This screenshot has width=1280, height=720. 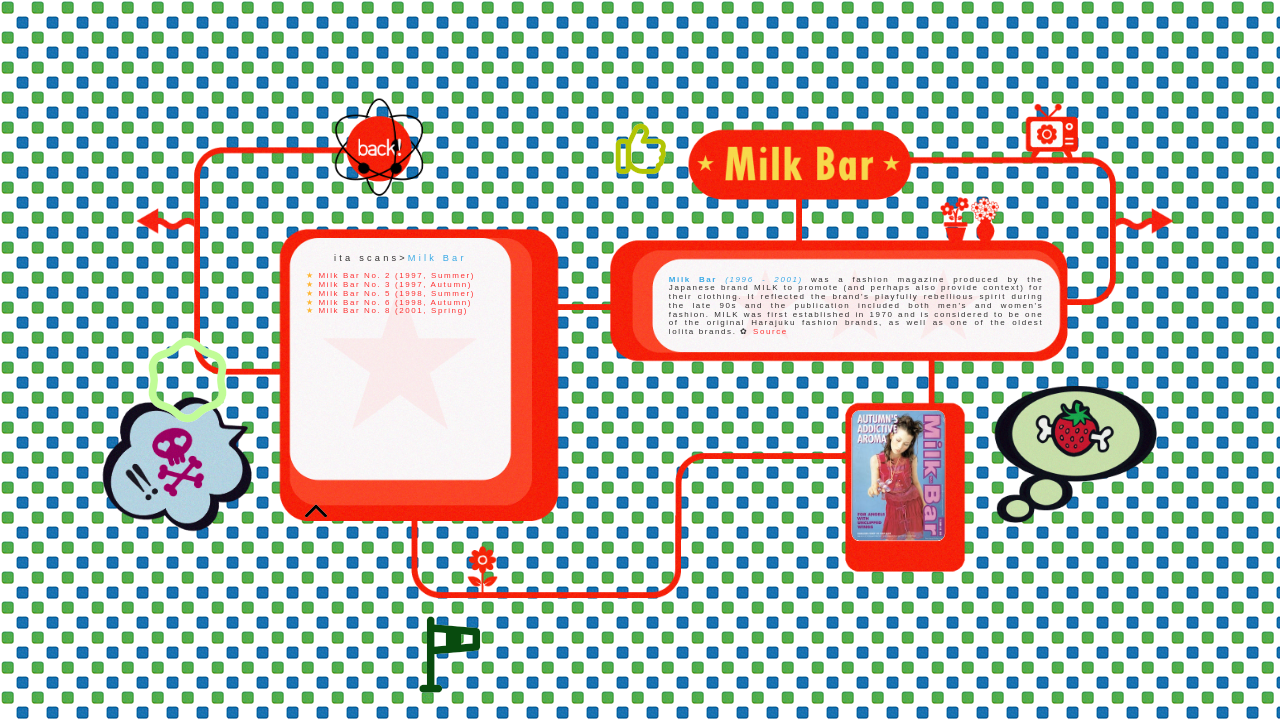 What do you see at coordinates (316, 511) in the screenshot?
I see `collapse an expanded section` at bounding box center [316, 511].